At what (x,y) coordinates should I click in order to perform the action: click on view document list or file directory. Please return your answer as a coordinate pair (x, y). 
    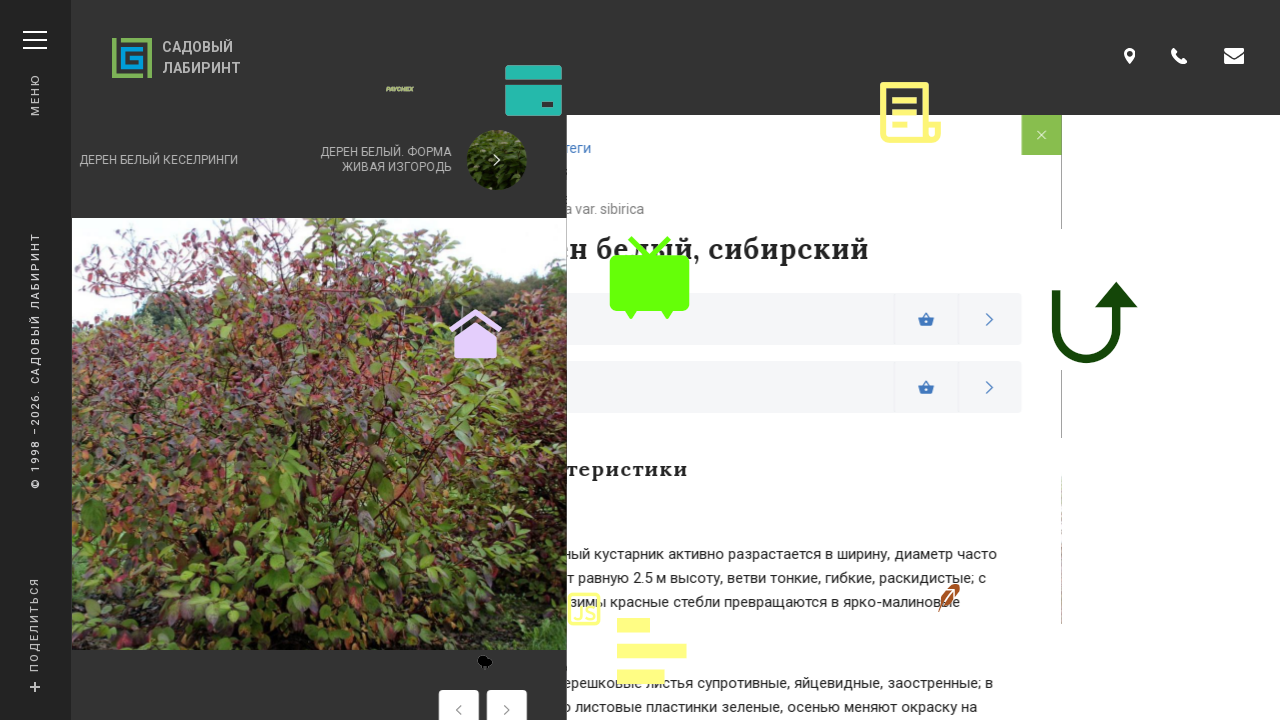
    Looking at the image, I should click on (910, 112).